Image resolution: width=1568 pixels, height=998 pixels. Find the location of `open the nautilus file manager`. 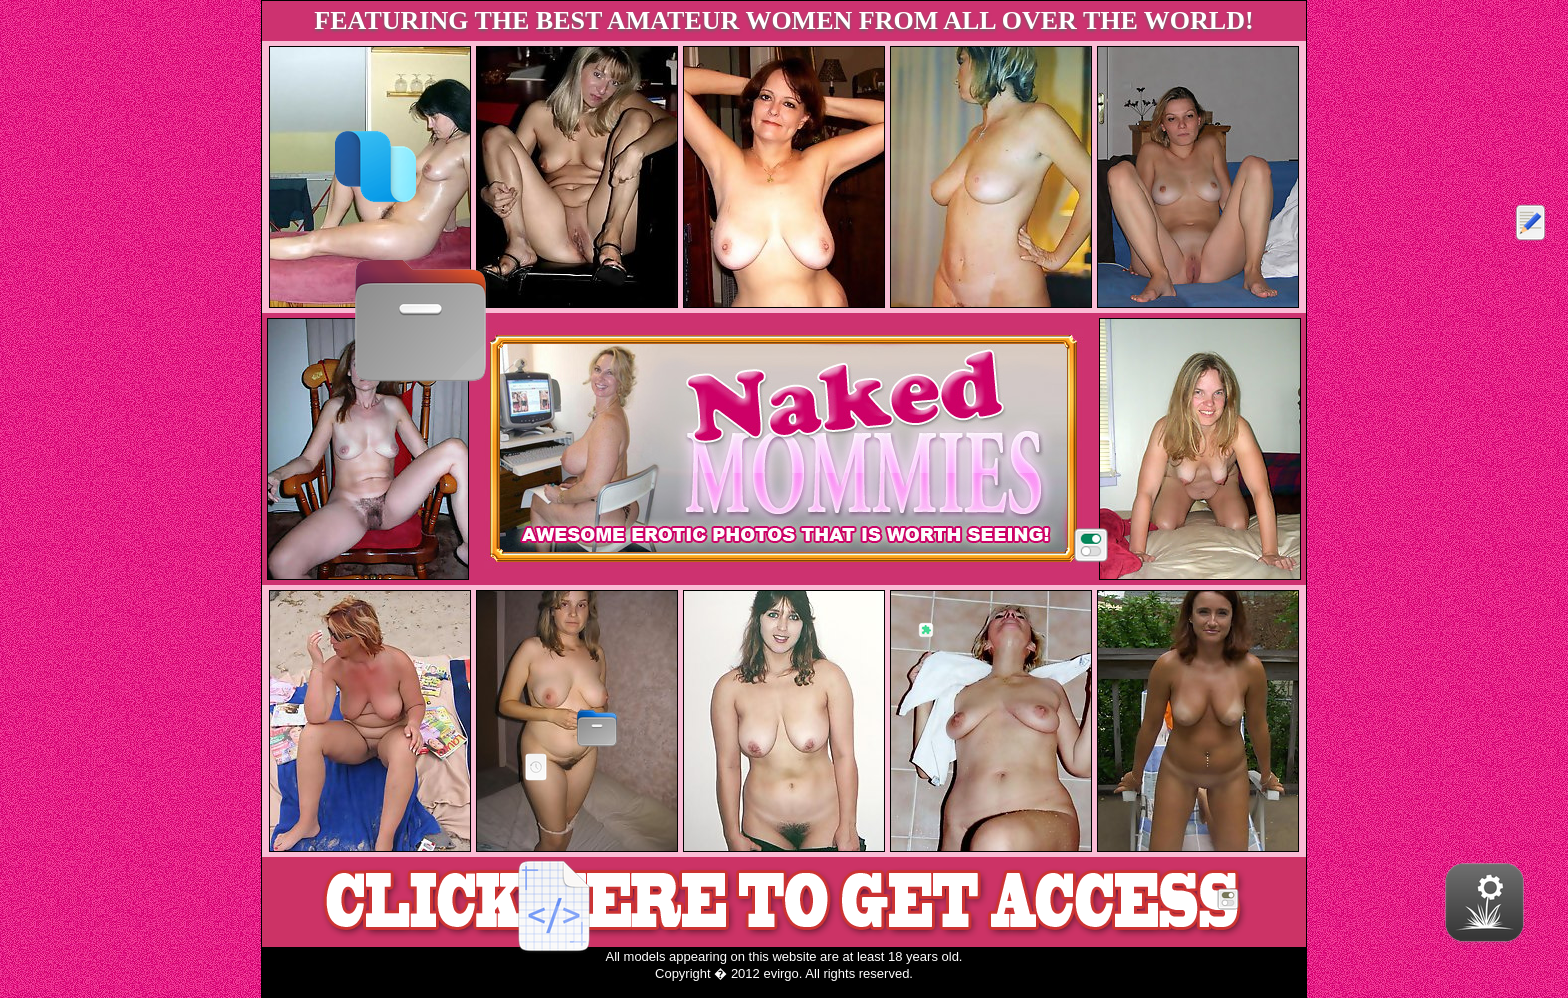

open the nautilus file manager is located at coordinates (597, 728).